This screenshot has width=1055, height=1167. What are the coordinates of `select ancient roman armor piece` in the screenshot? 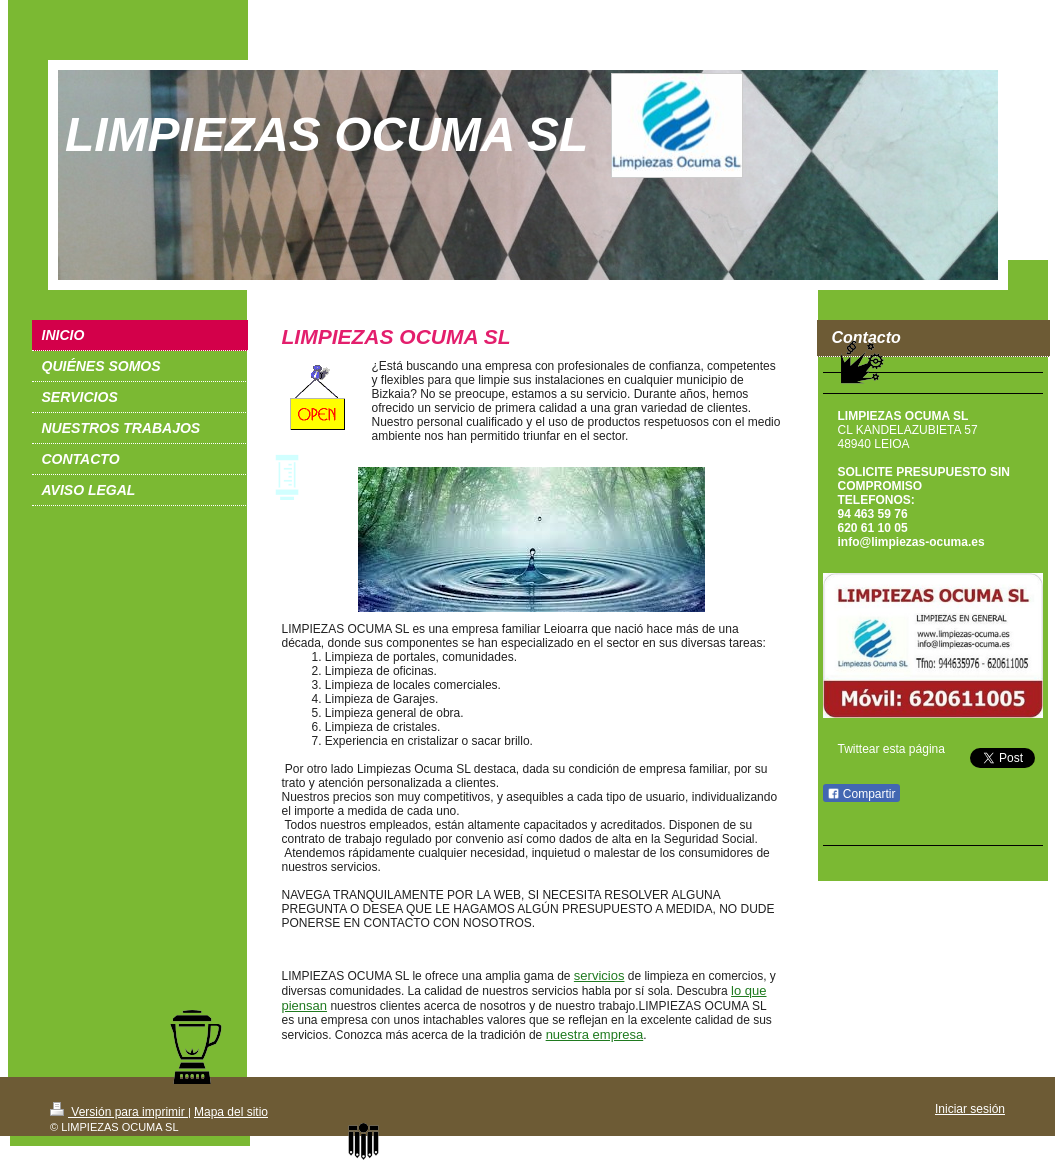 It's located at (363, 1141).